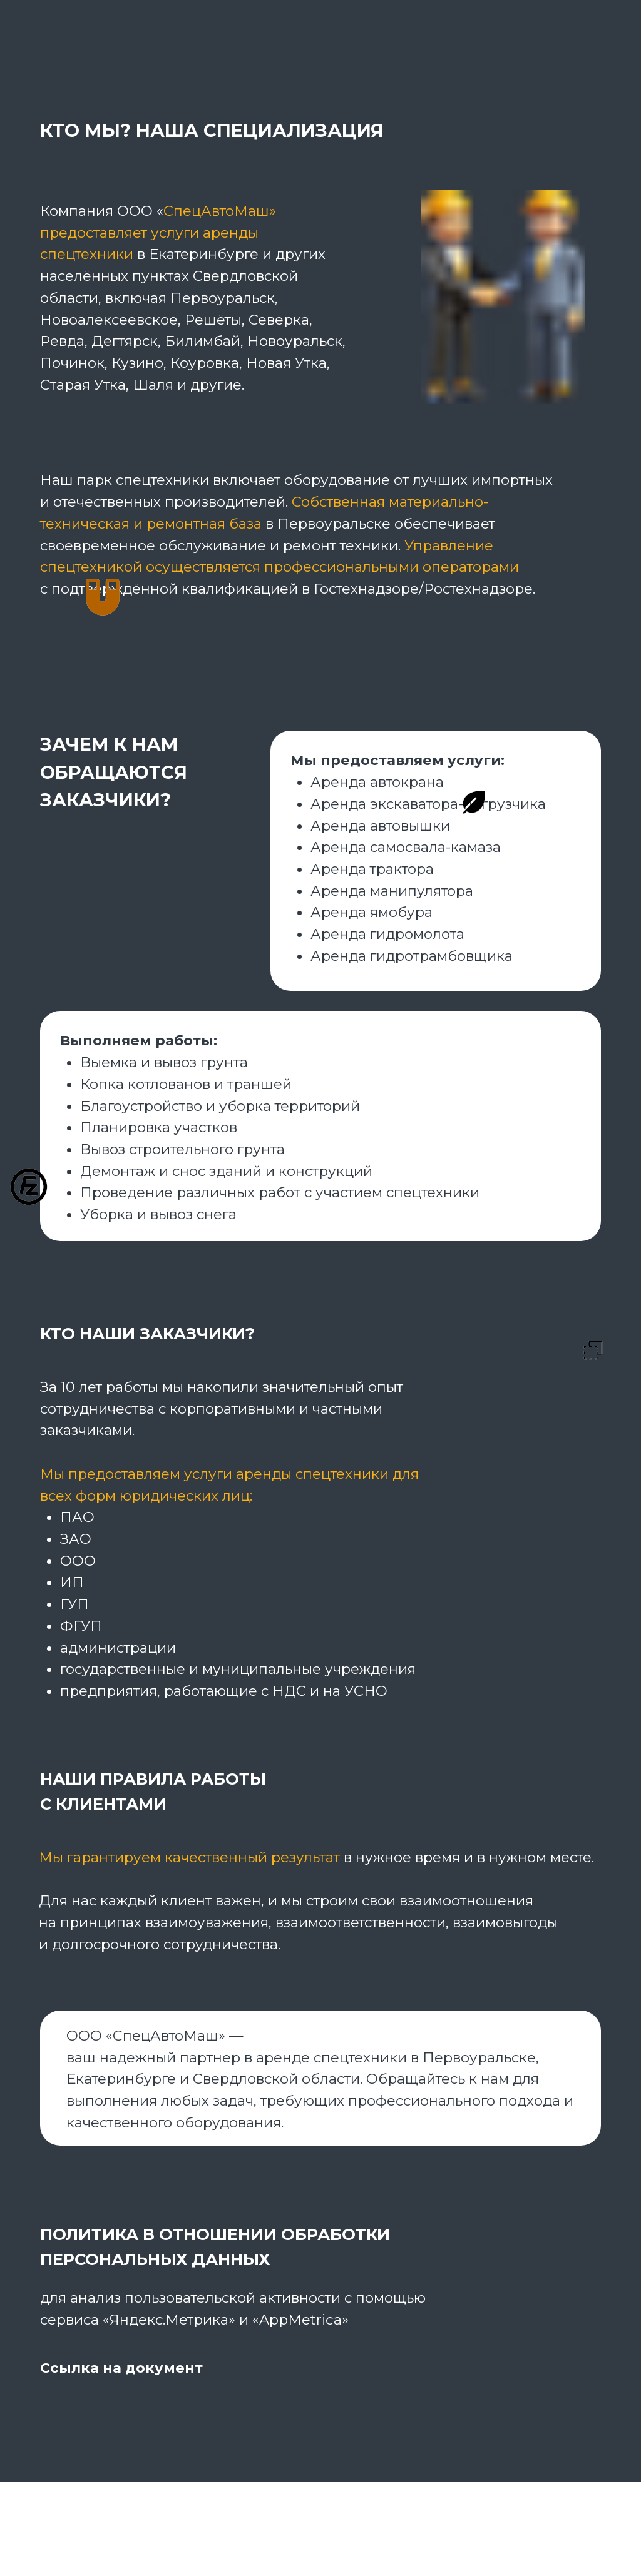 The width and height of the screenshot is (641, 2576). Describe the element at coordinates (103, 596) in the screenshot. I see `activate magnetic snap or alignment tool` at that location.